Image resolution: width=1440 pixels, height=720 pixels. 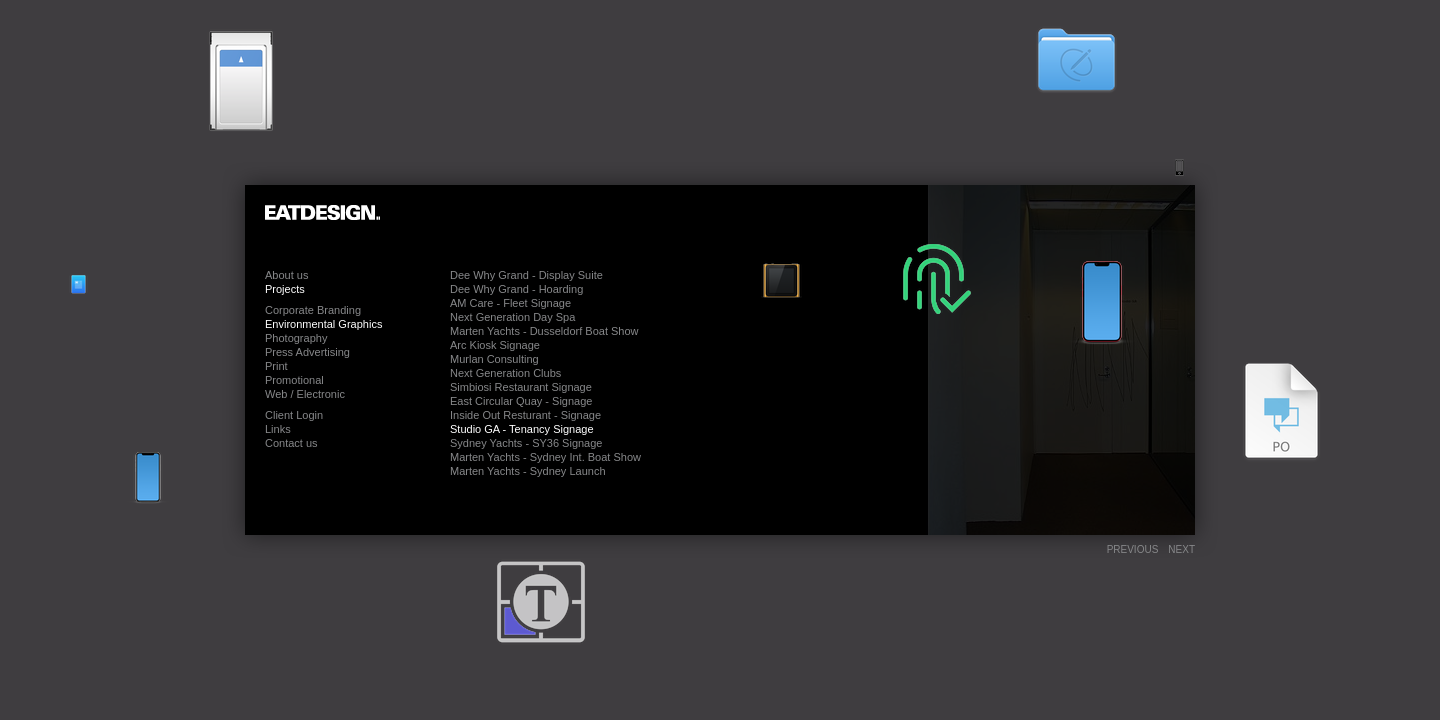 What do you see at coordinates (781, 280) in the screenshot?
I see `iPod nano device in orange` at bounding box center [781, 280].